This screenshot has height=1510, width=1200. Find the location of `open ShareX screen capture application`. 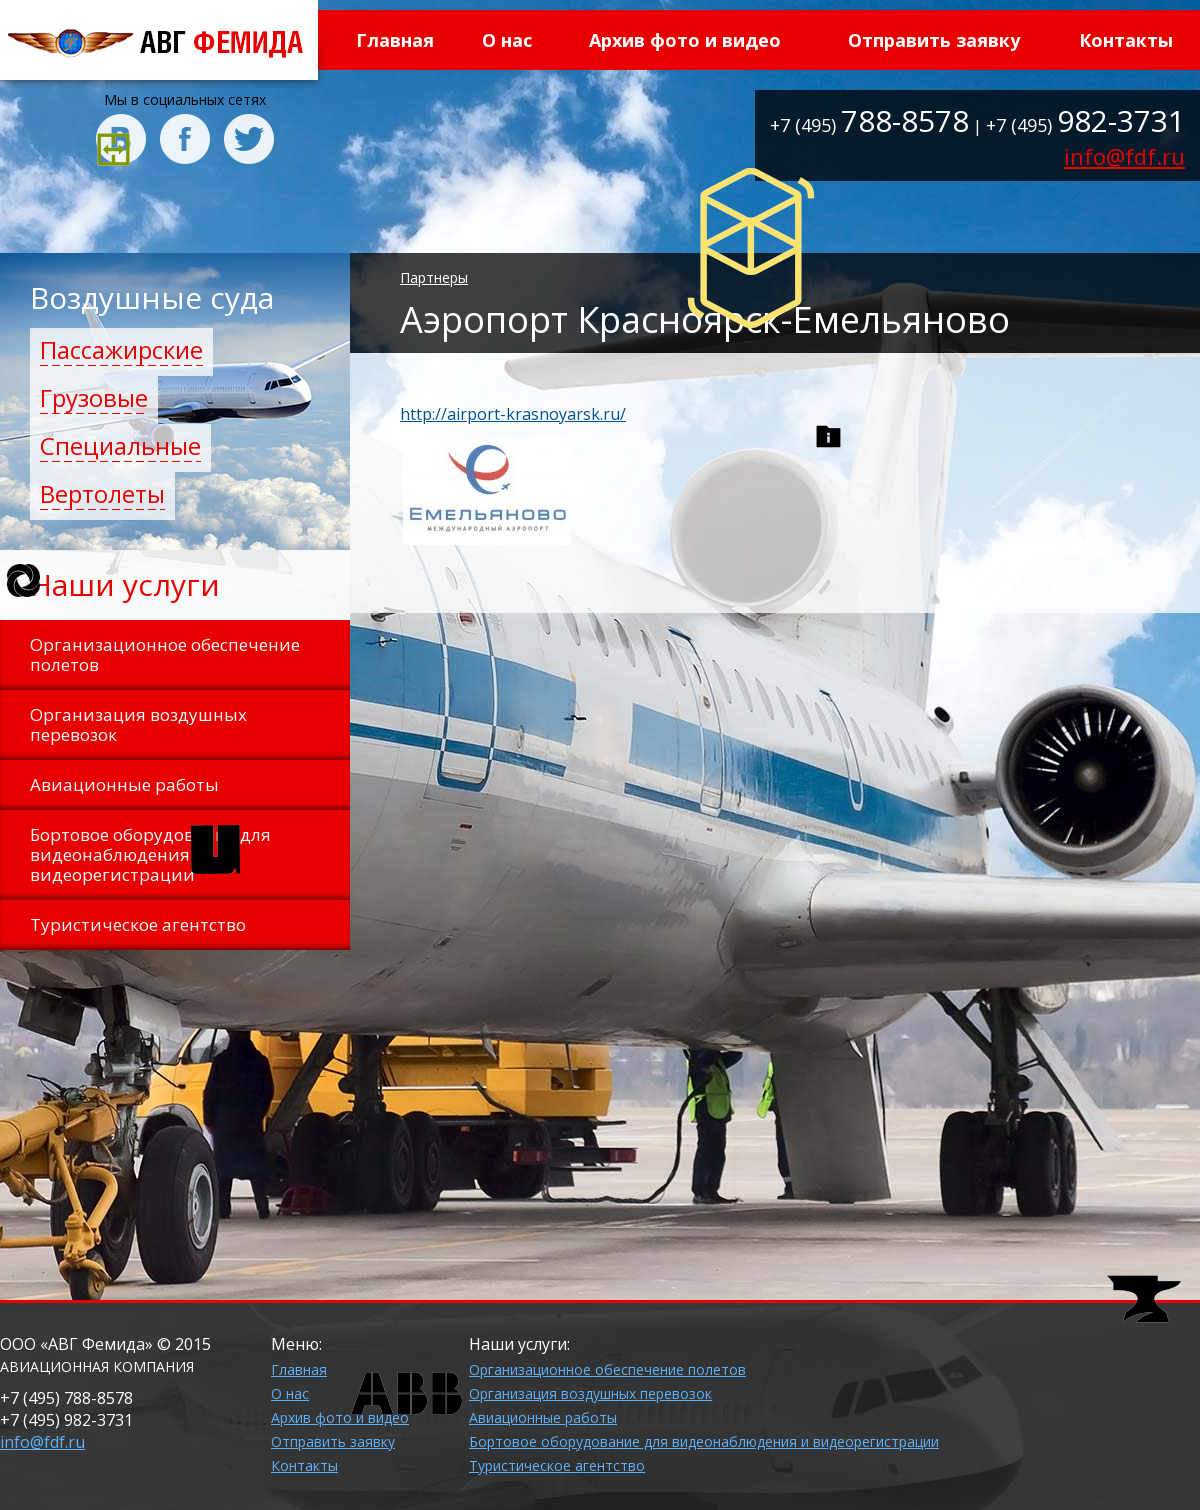

open ShareX screen capture application is located at coordinates (23, 580).